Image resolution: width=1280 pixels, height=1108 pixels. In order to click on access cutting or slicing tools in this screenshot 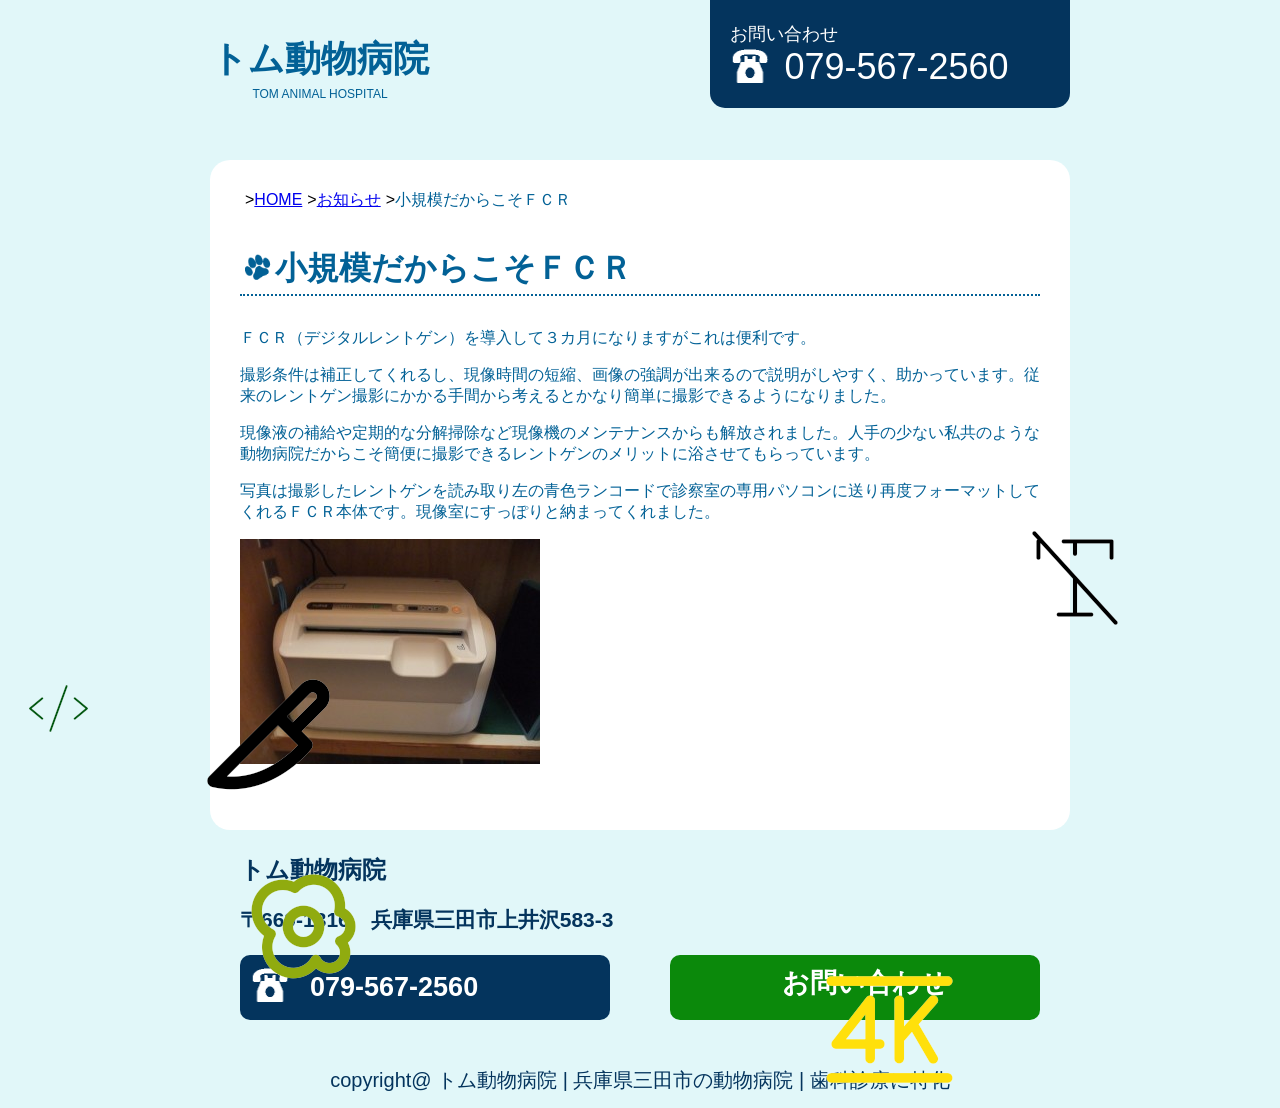, I will do `click(268, 736)`.